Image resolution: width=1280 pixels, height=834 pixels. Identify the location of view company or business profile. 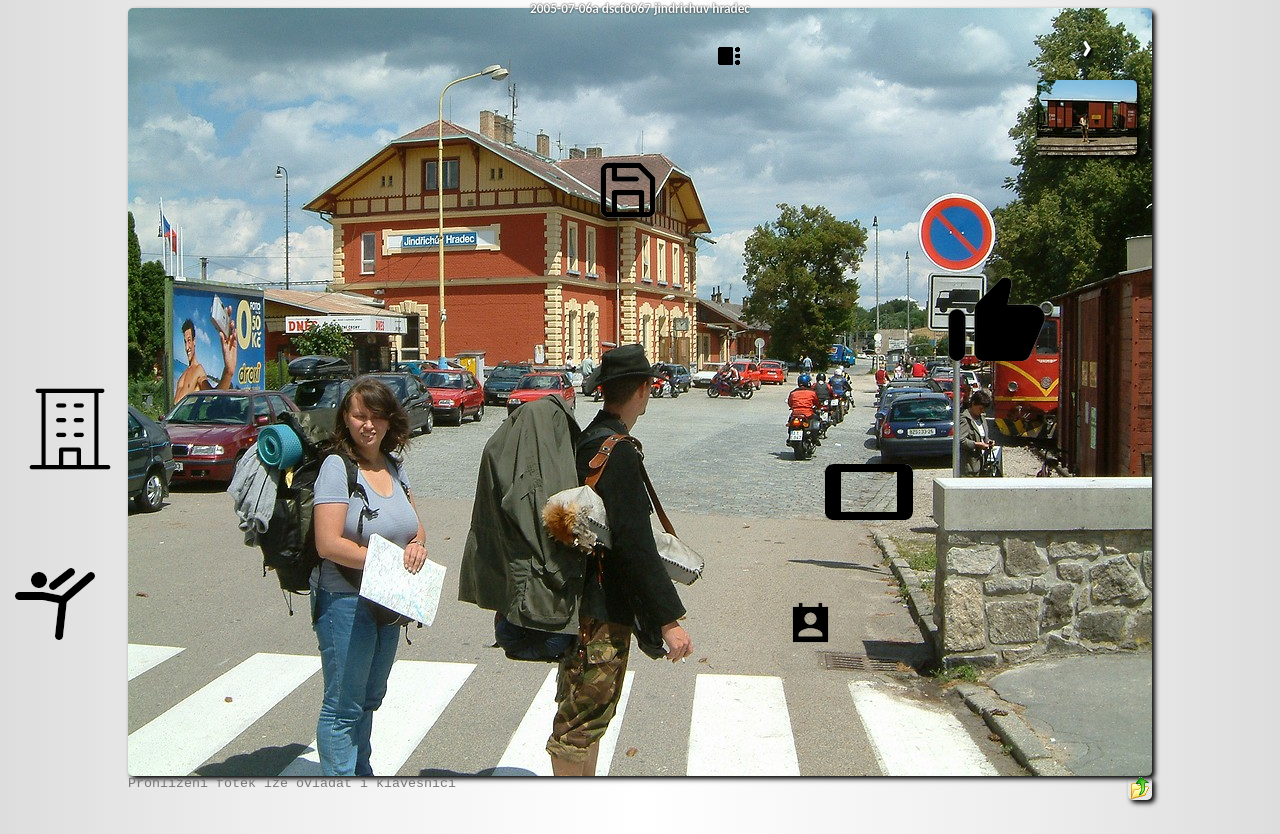
(70, 429).